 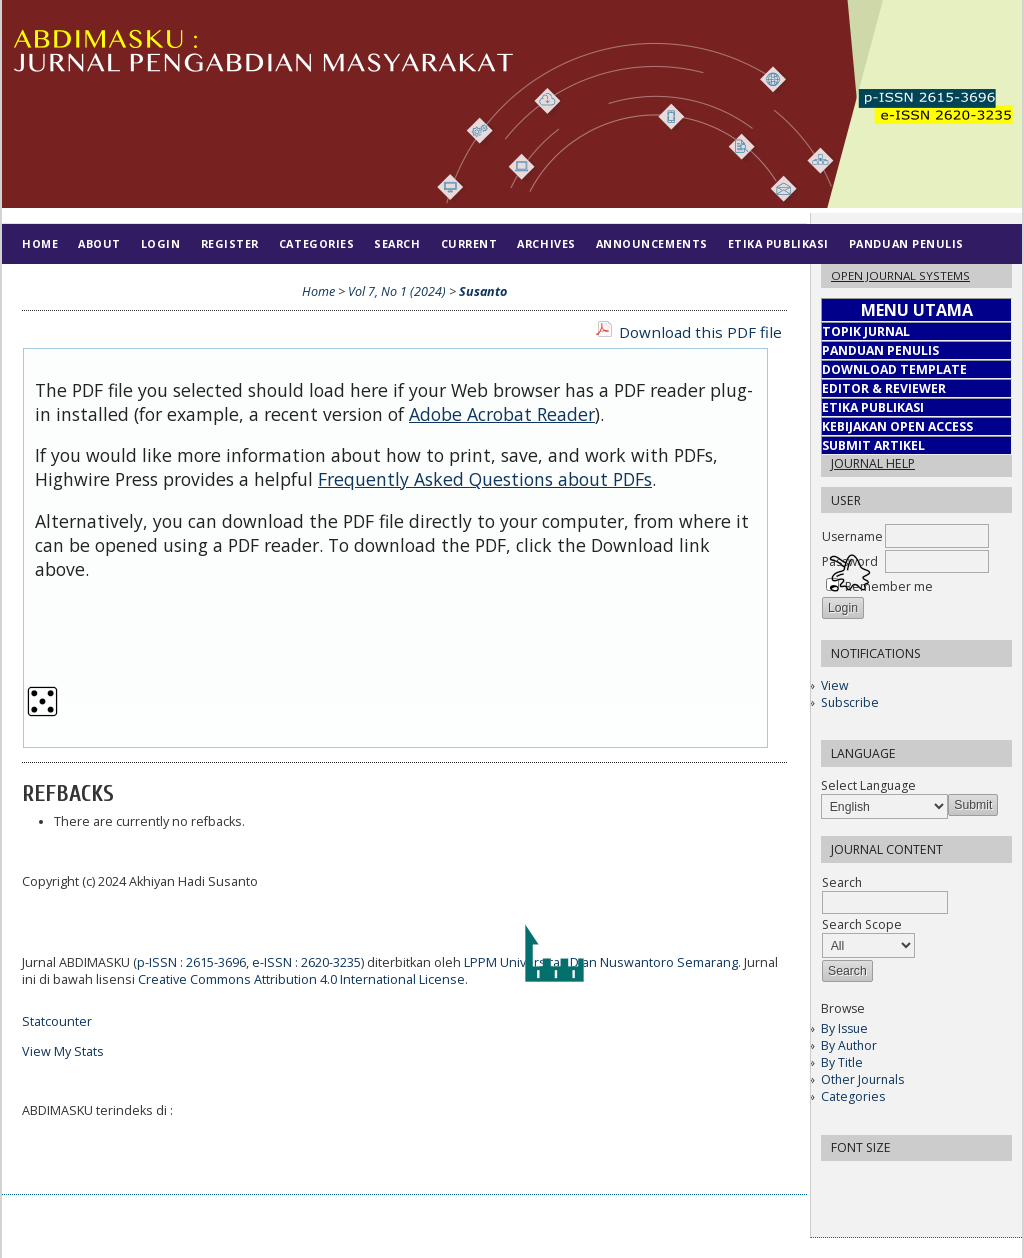 I want to click on roll the dice or take a random action, so click(x=42, y=701).